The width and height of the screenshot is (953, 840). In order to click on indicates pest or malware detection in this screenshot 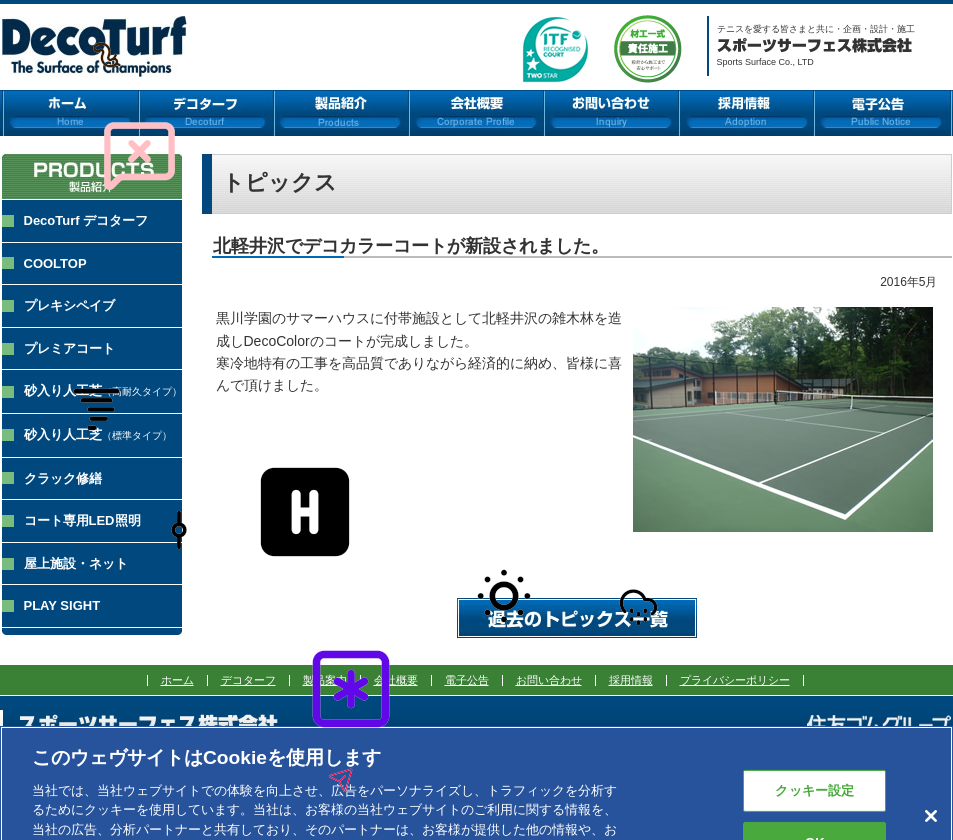, I will do `click(107, 55)`.